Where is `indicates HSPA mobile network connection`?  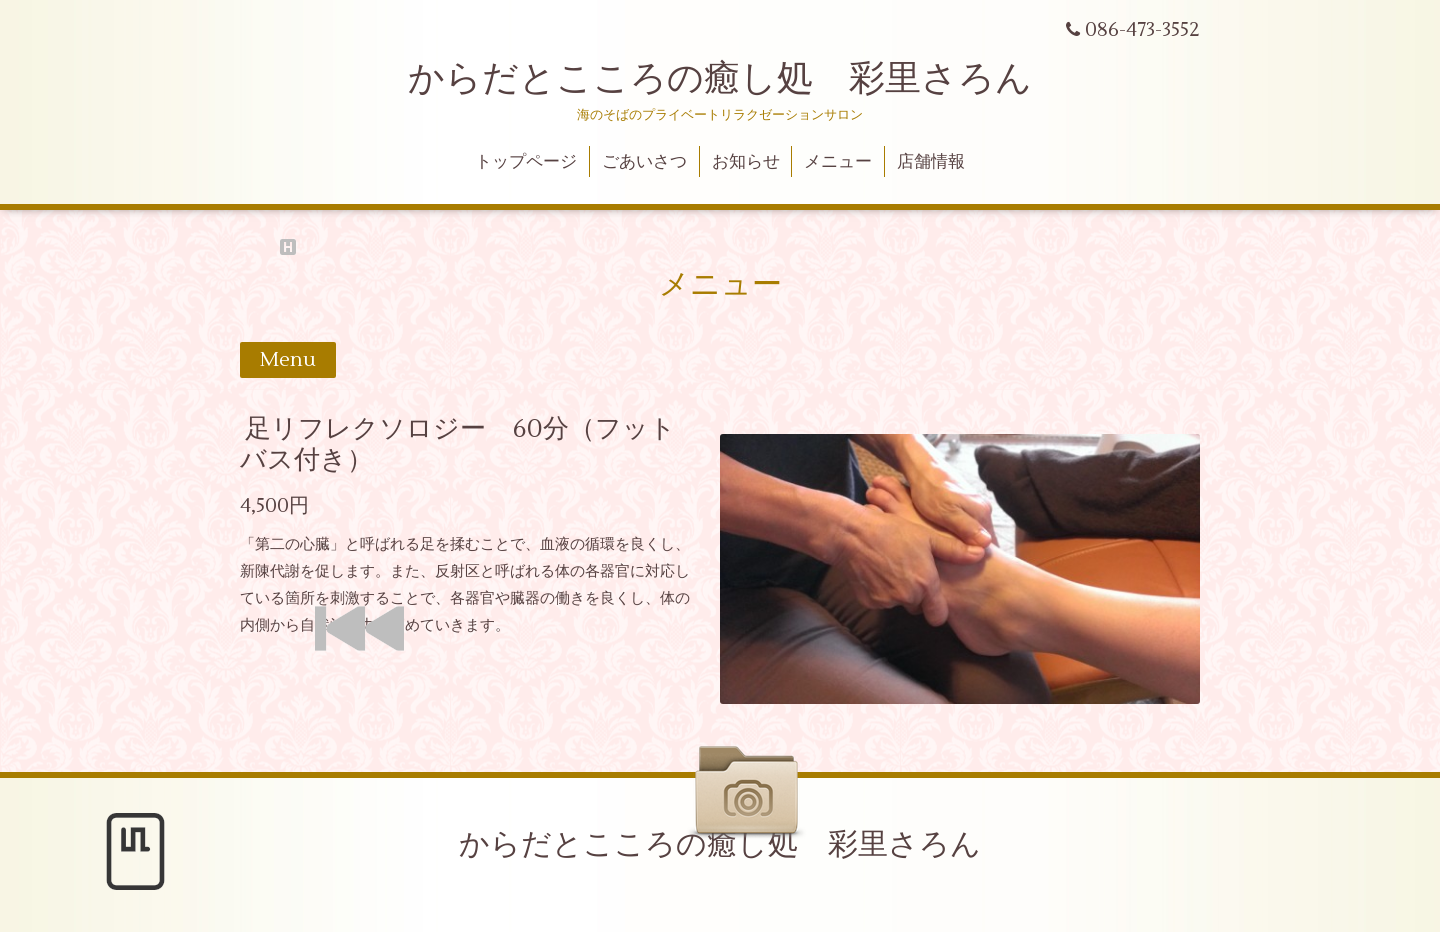 indicates HSPA mobile network connection is located at coordinates (288, 247).